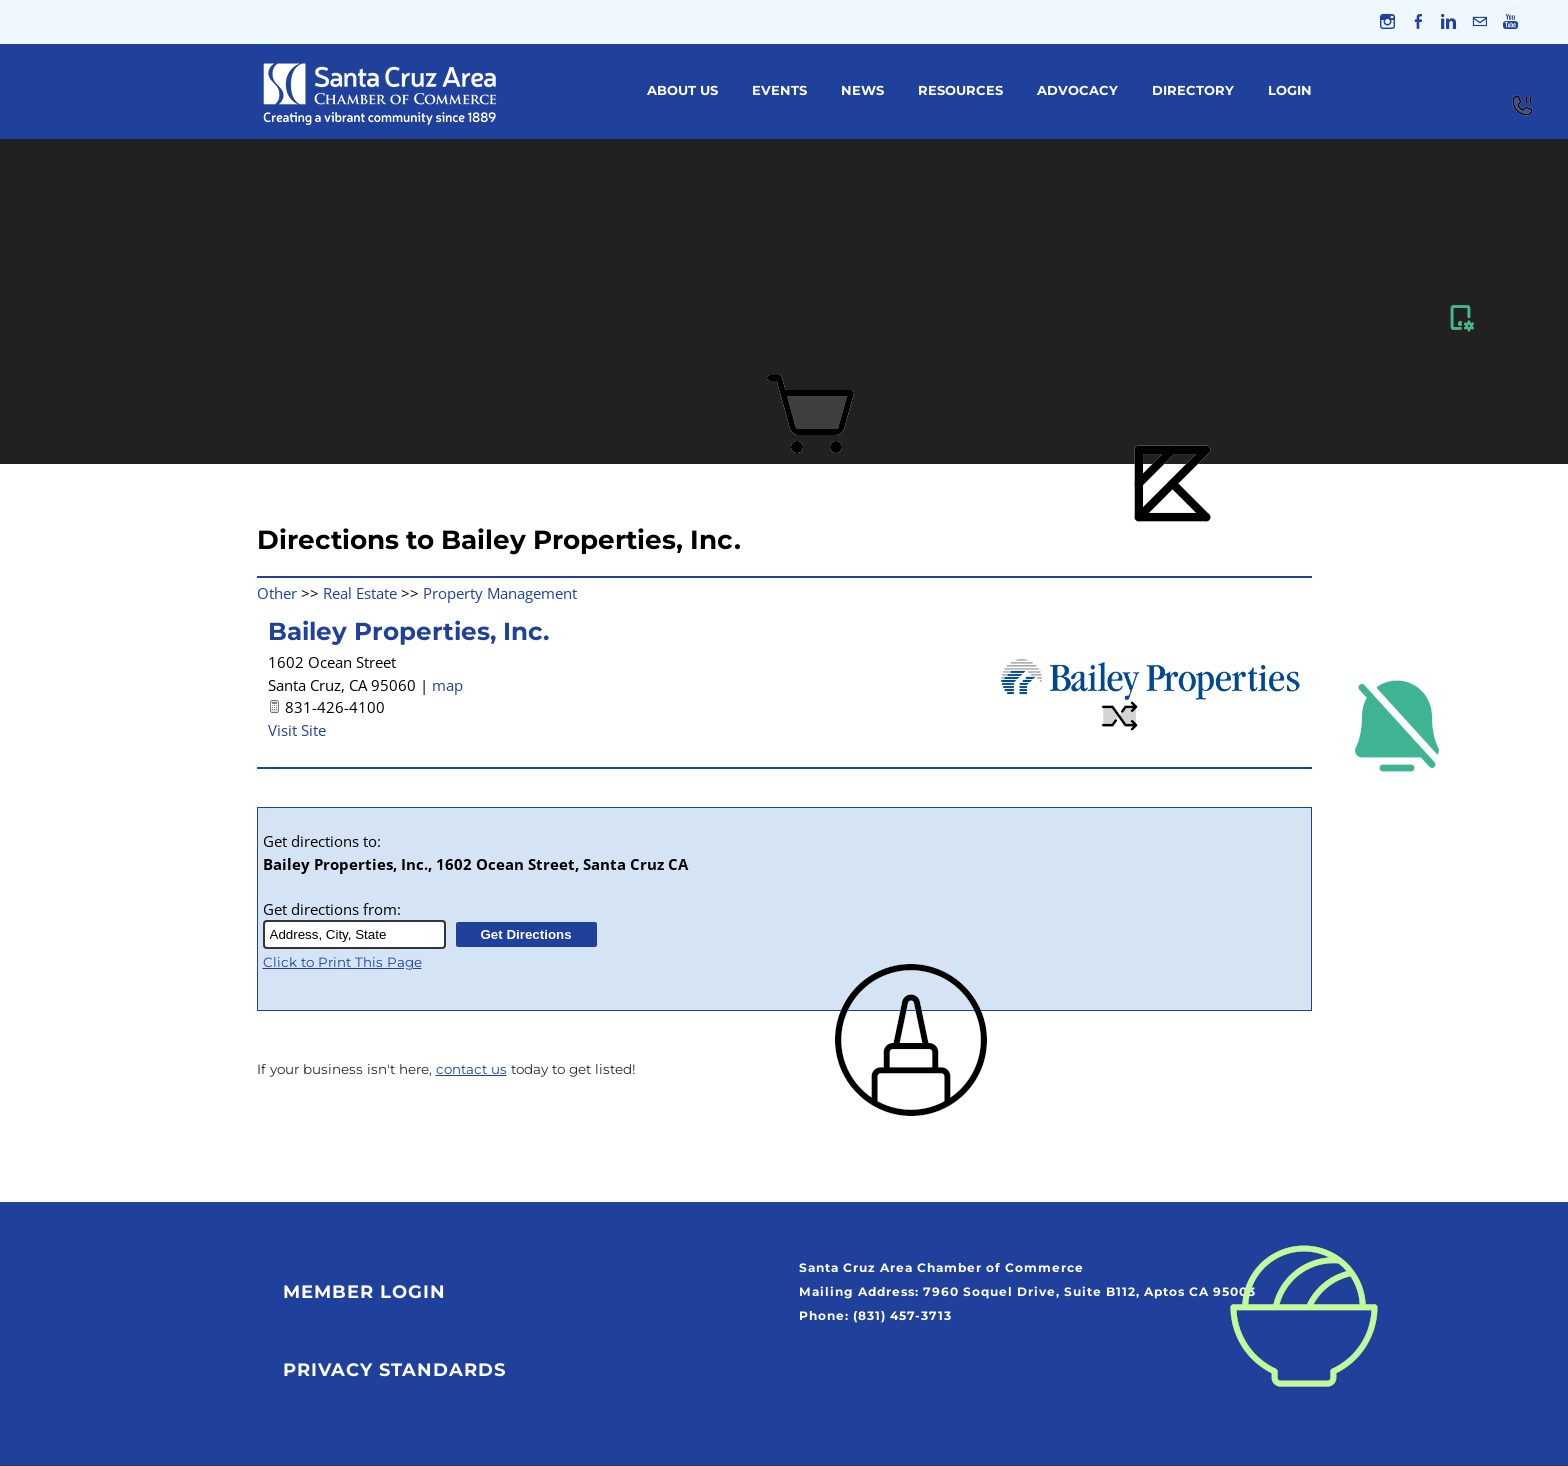 The image size is (1568, 1466). I want to click on marker or highlighter tool, so click(911, 1040).